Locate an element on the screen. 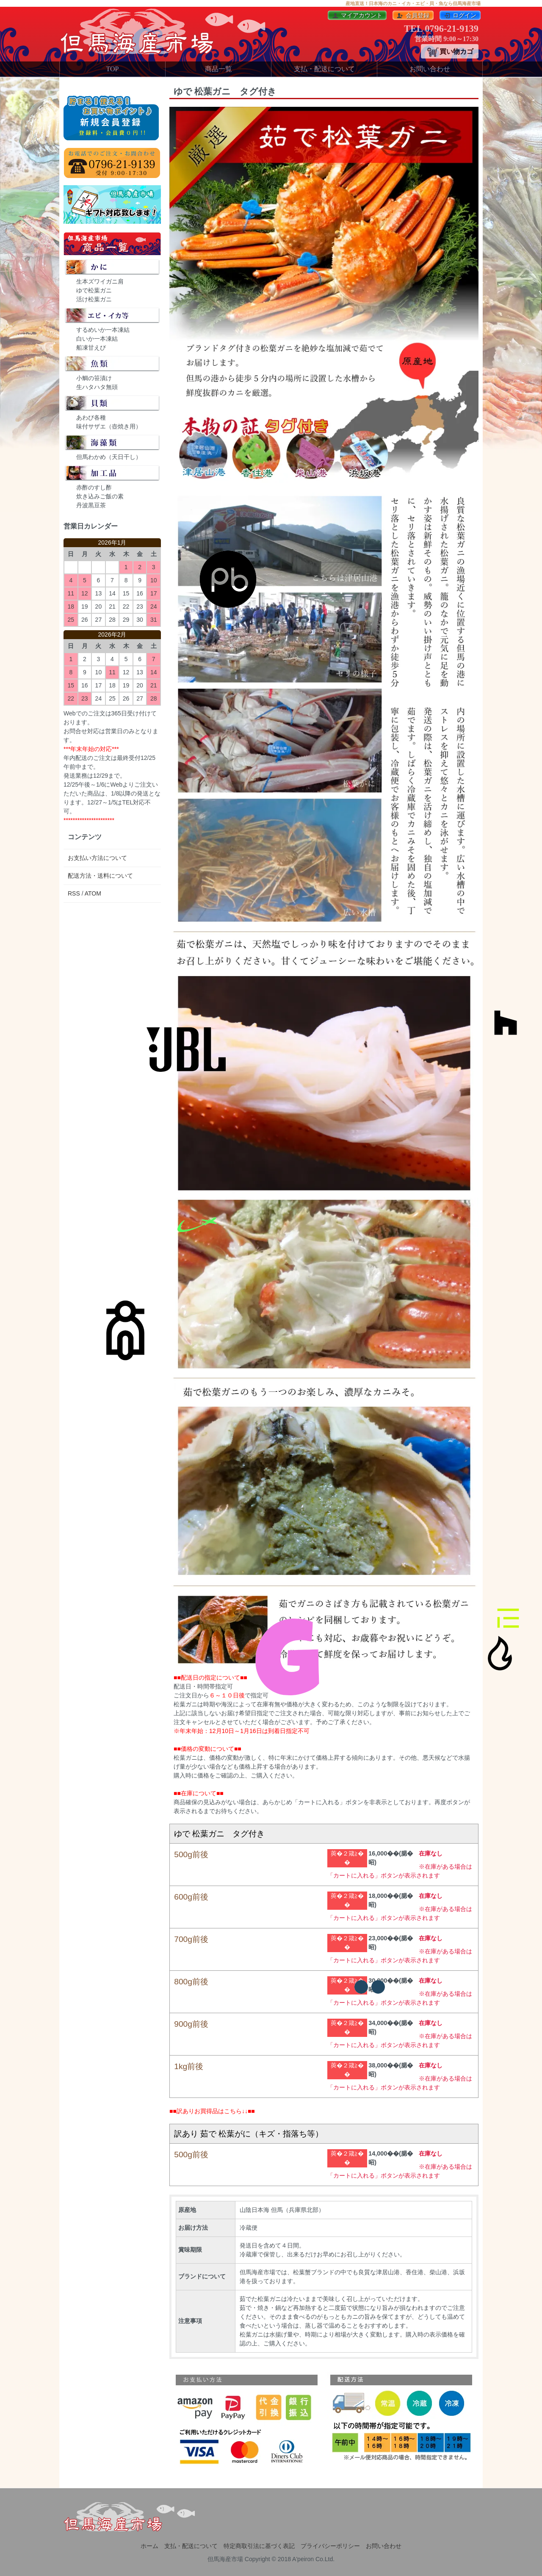 The height and width of the screenshot is (2576, 542). prepbytes logo is located at coordinates (228, 579).